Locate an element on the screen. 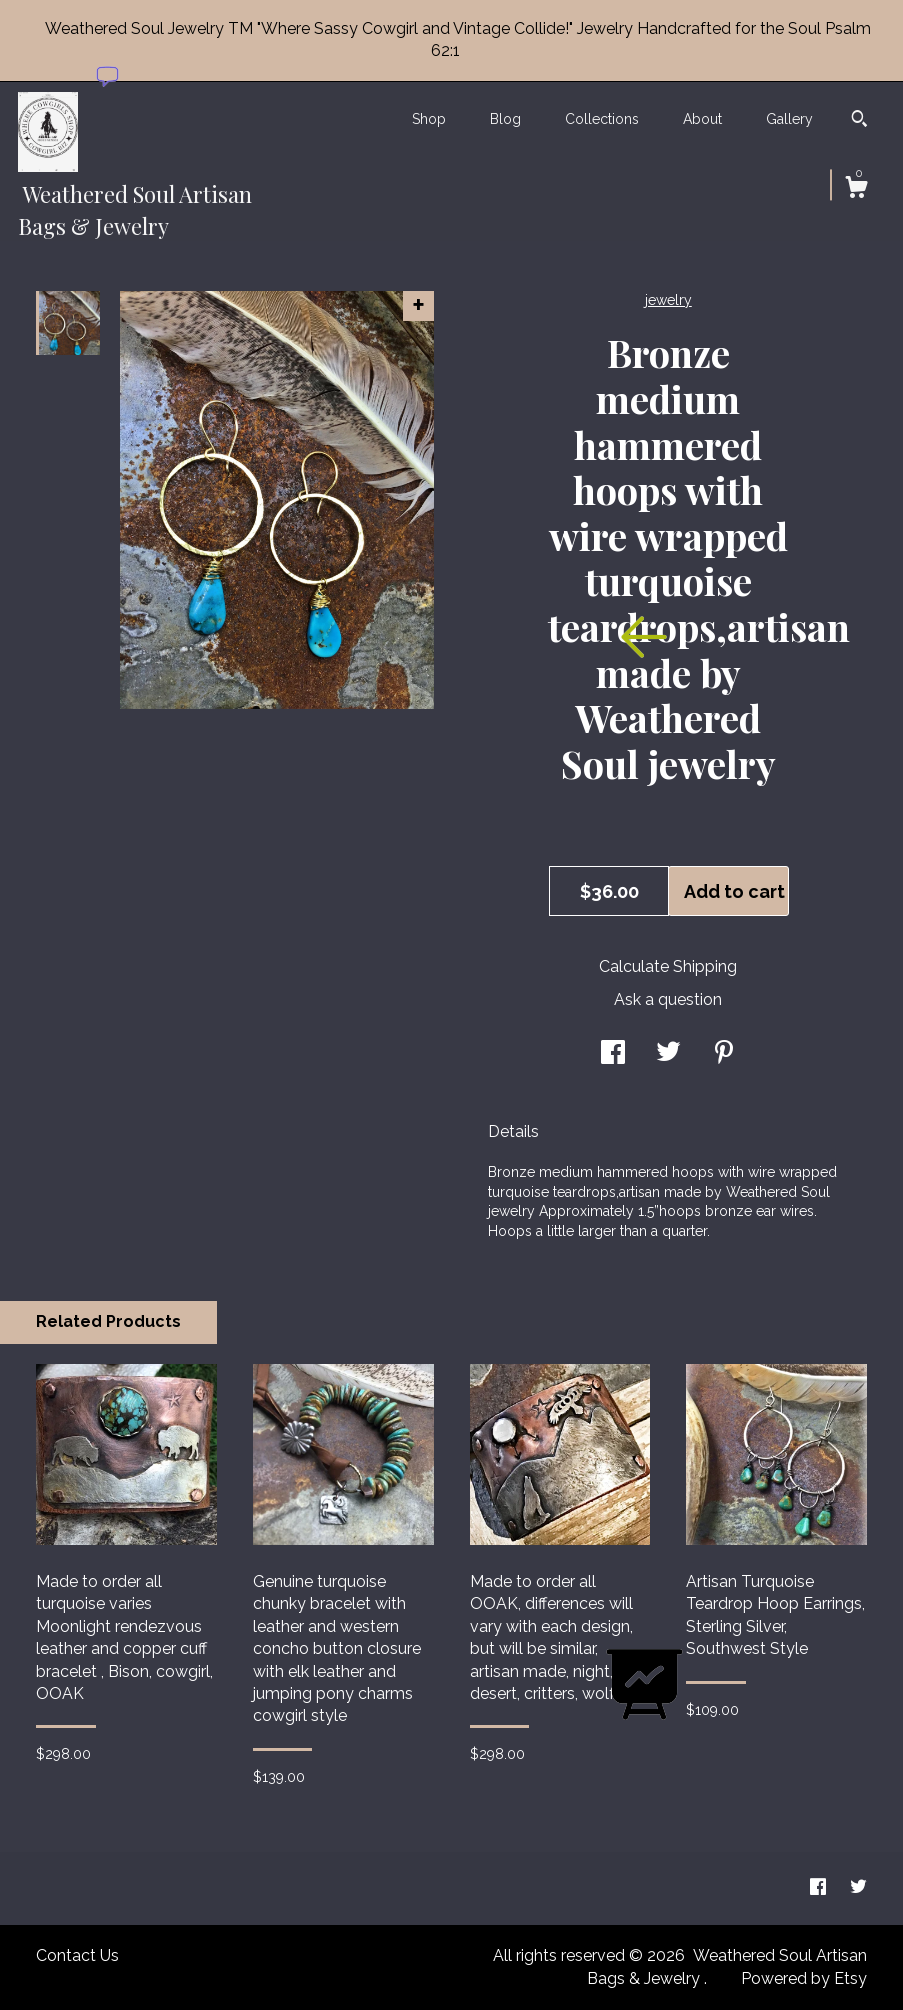  view presentation or slideshow is located at coordinates (644, 1684).